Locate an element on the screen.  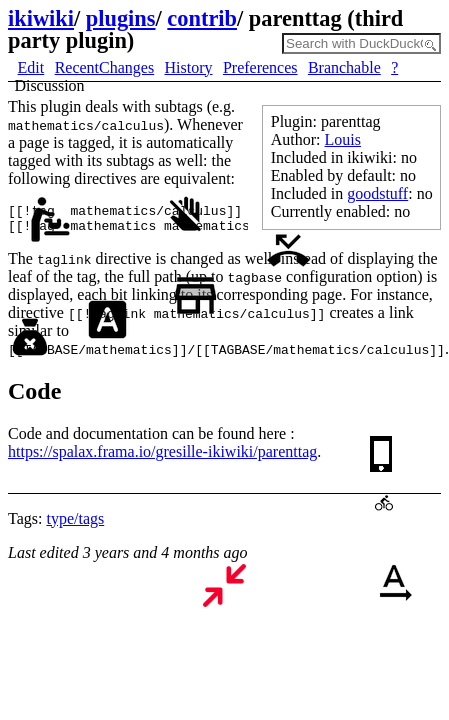
minimize or collapse the current window is located at coordinates (224, 585).